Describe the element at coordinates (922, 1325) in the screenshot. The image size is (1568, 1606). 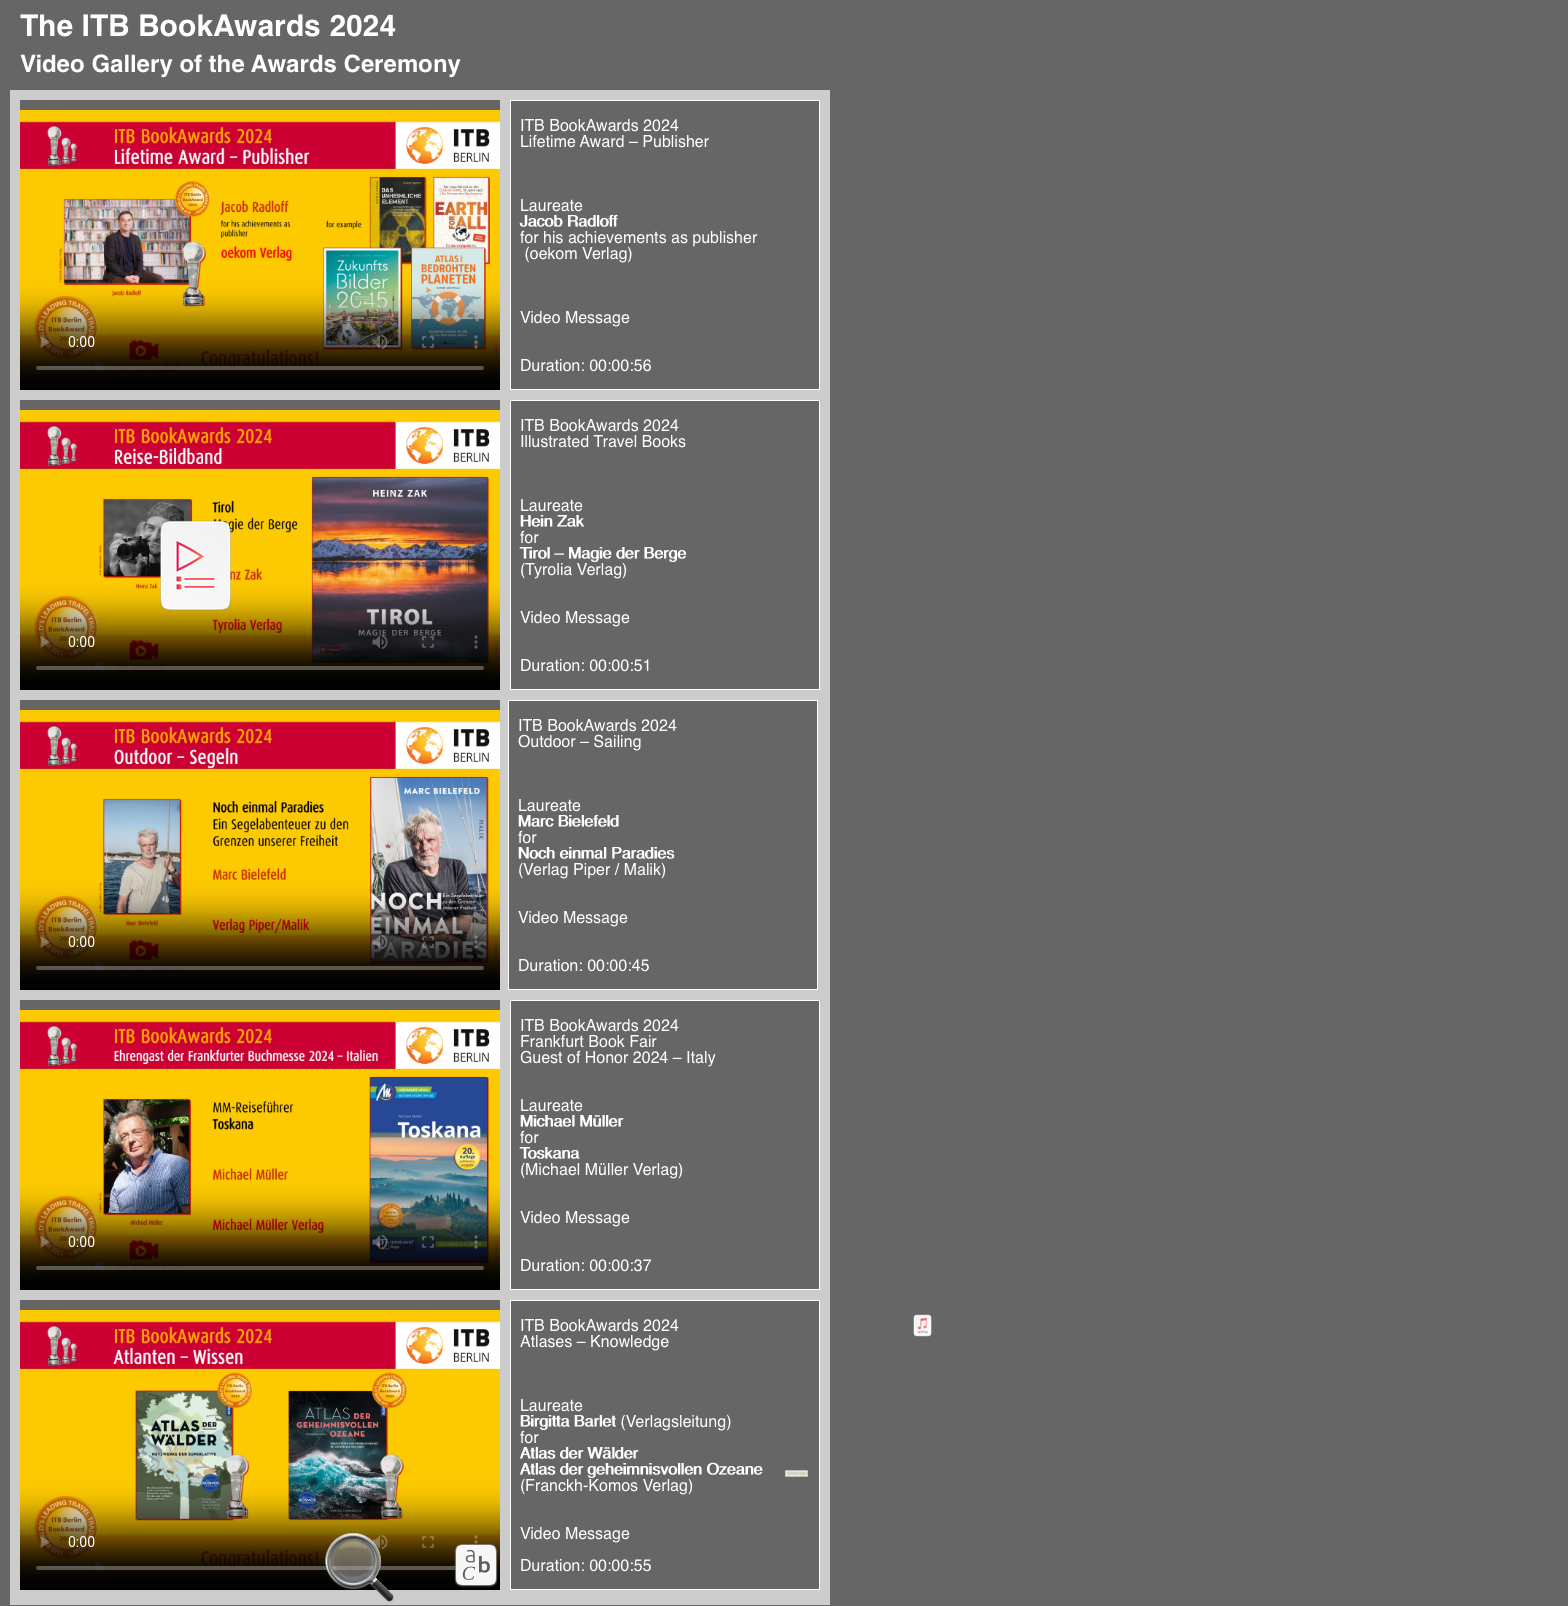
I see `a windows media audio file` at that location.